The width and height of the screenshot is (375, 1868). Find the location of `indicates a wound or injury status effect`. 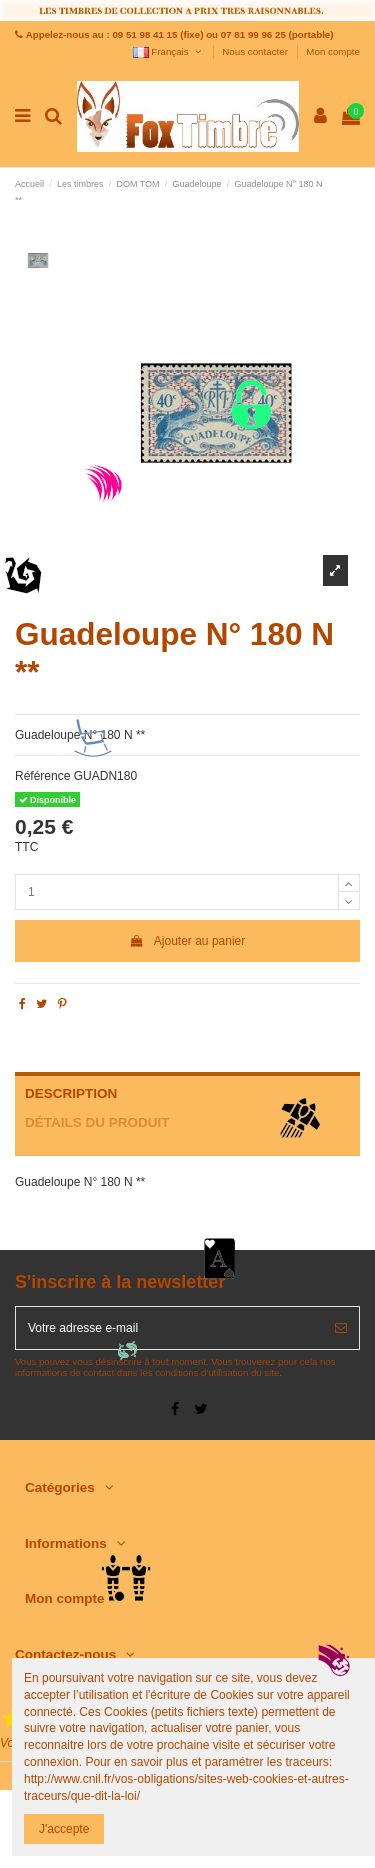

indicates a wound or injury status effect is located at coordinates (103, 483).